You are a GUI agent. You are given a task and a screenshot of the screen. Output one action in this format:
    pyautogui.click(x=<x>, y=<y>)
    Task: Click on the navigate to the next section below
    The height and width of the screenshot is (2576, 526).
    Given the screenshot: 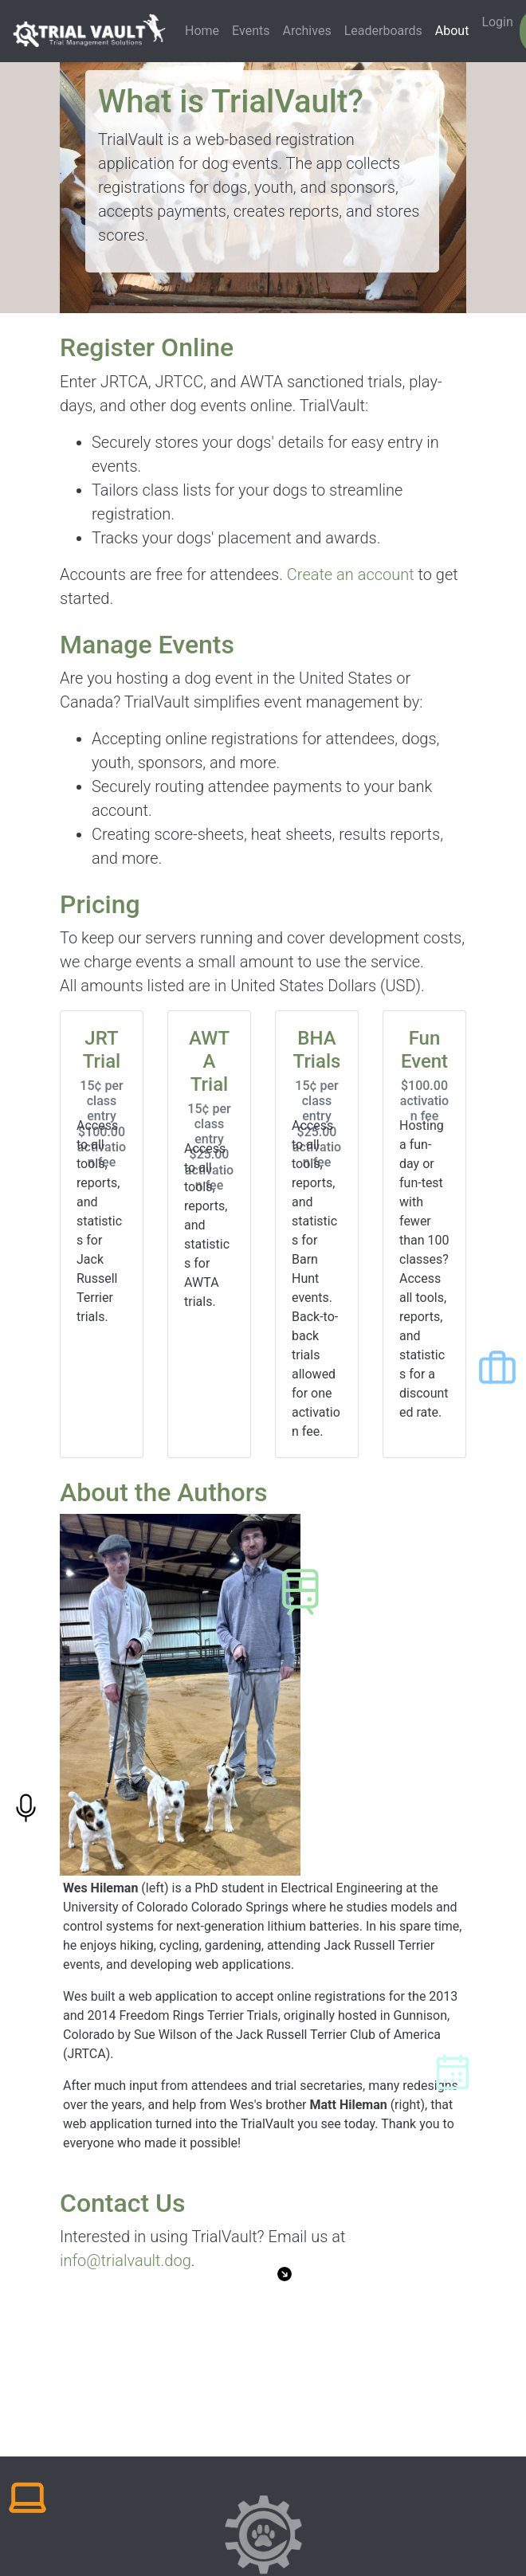 What is the action you would take?
    pyautogui.click(x=285, y=2274)
    